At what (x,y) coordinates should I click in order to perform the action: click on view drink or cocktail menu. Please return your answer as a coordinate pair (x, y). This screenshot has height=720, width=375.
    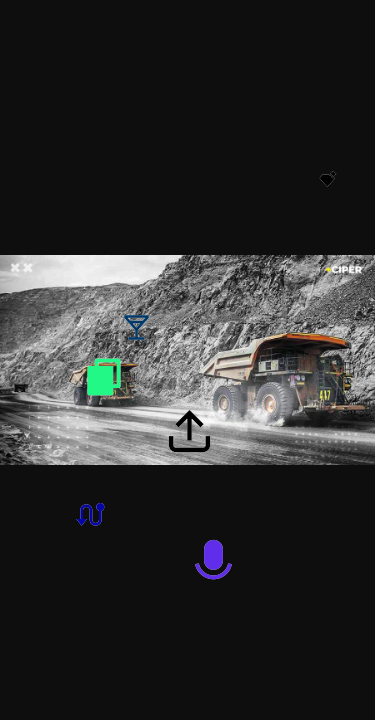
    Looking at the image, I should click on (136, 327).